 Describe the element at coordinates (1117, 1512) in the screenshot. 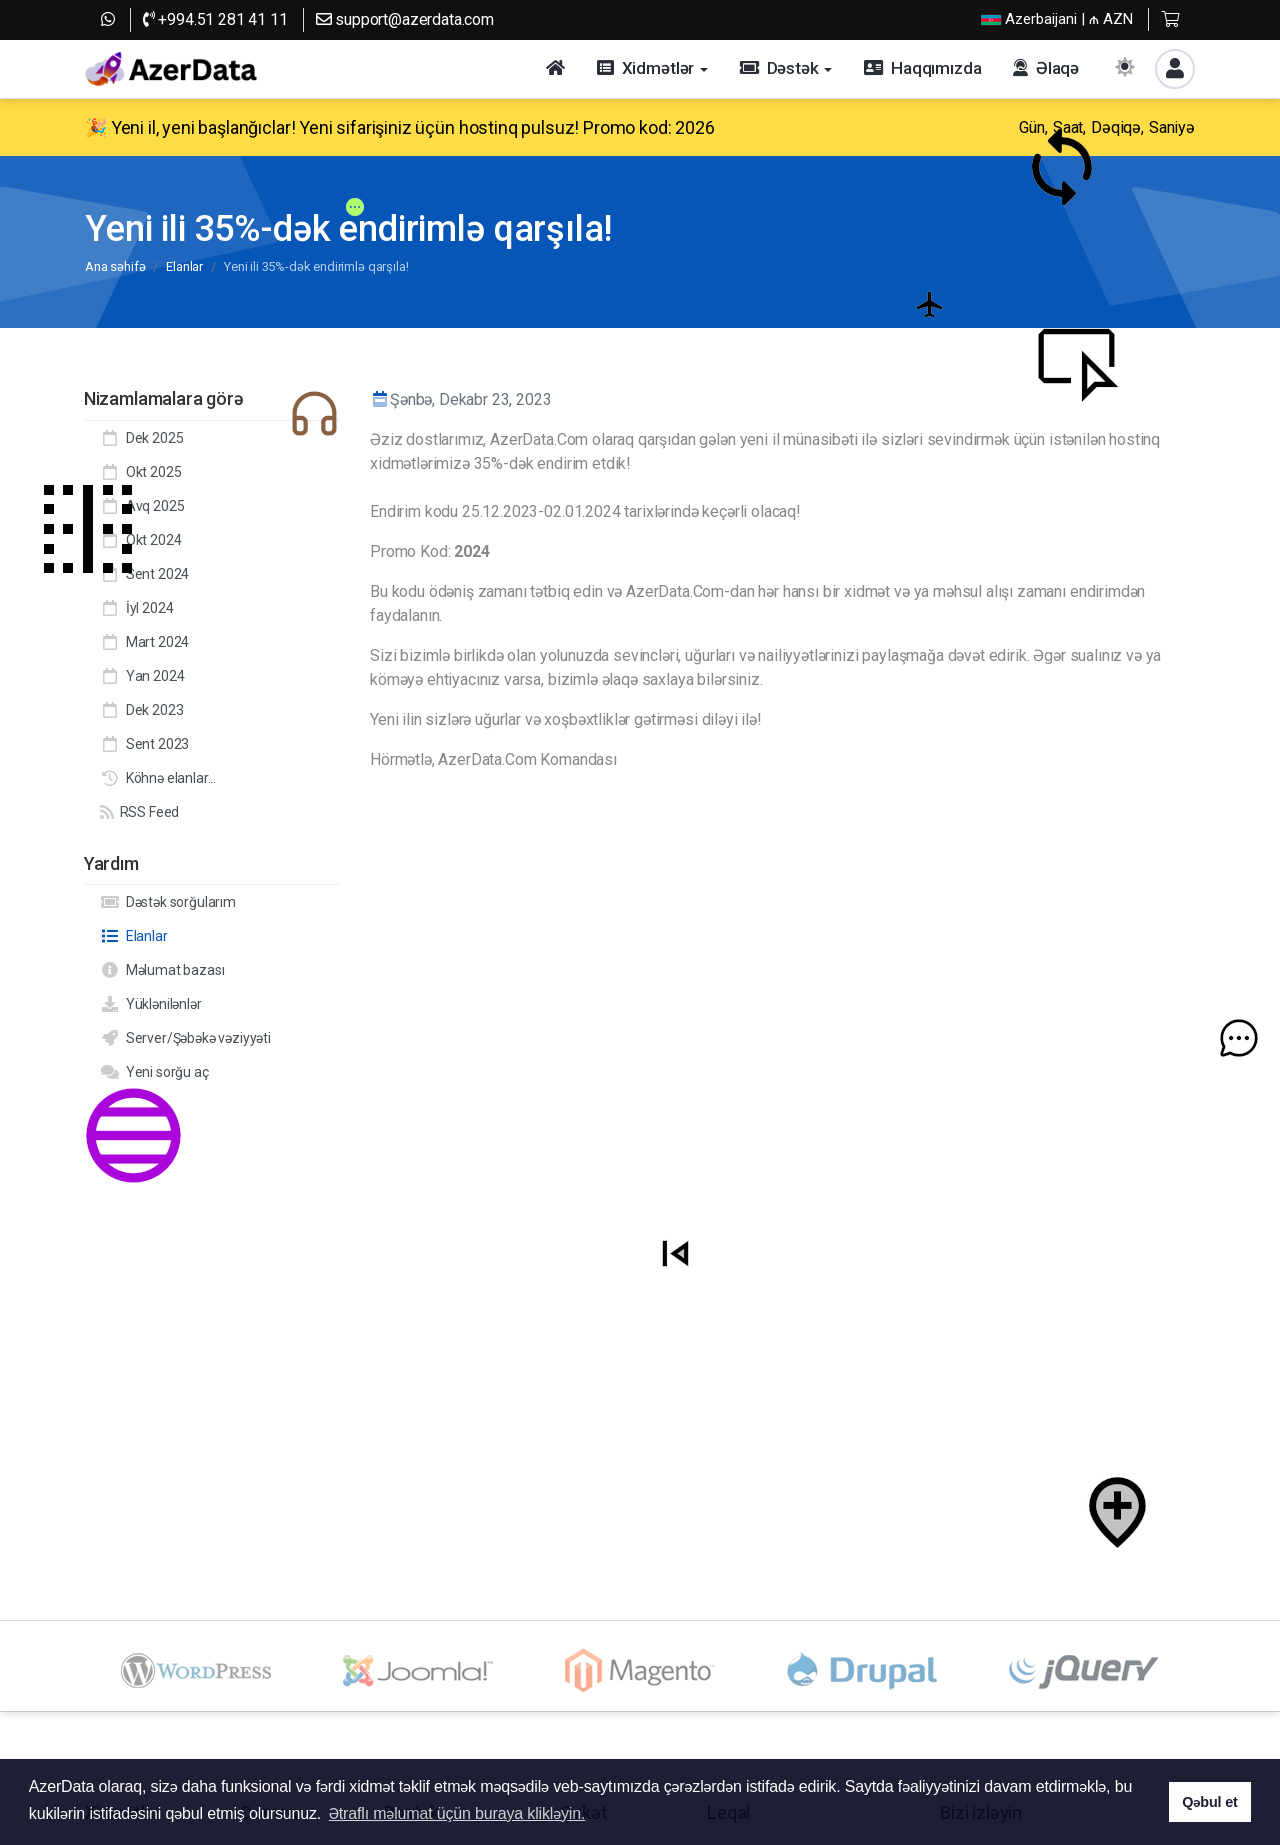

I see `add a new location pin to the map` at that location.